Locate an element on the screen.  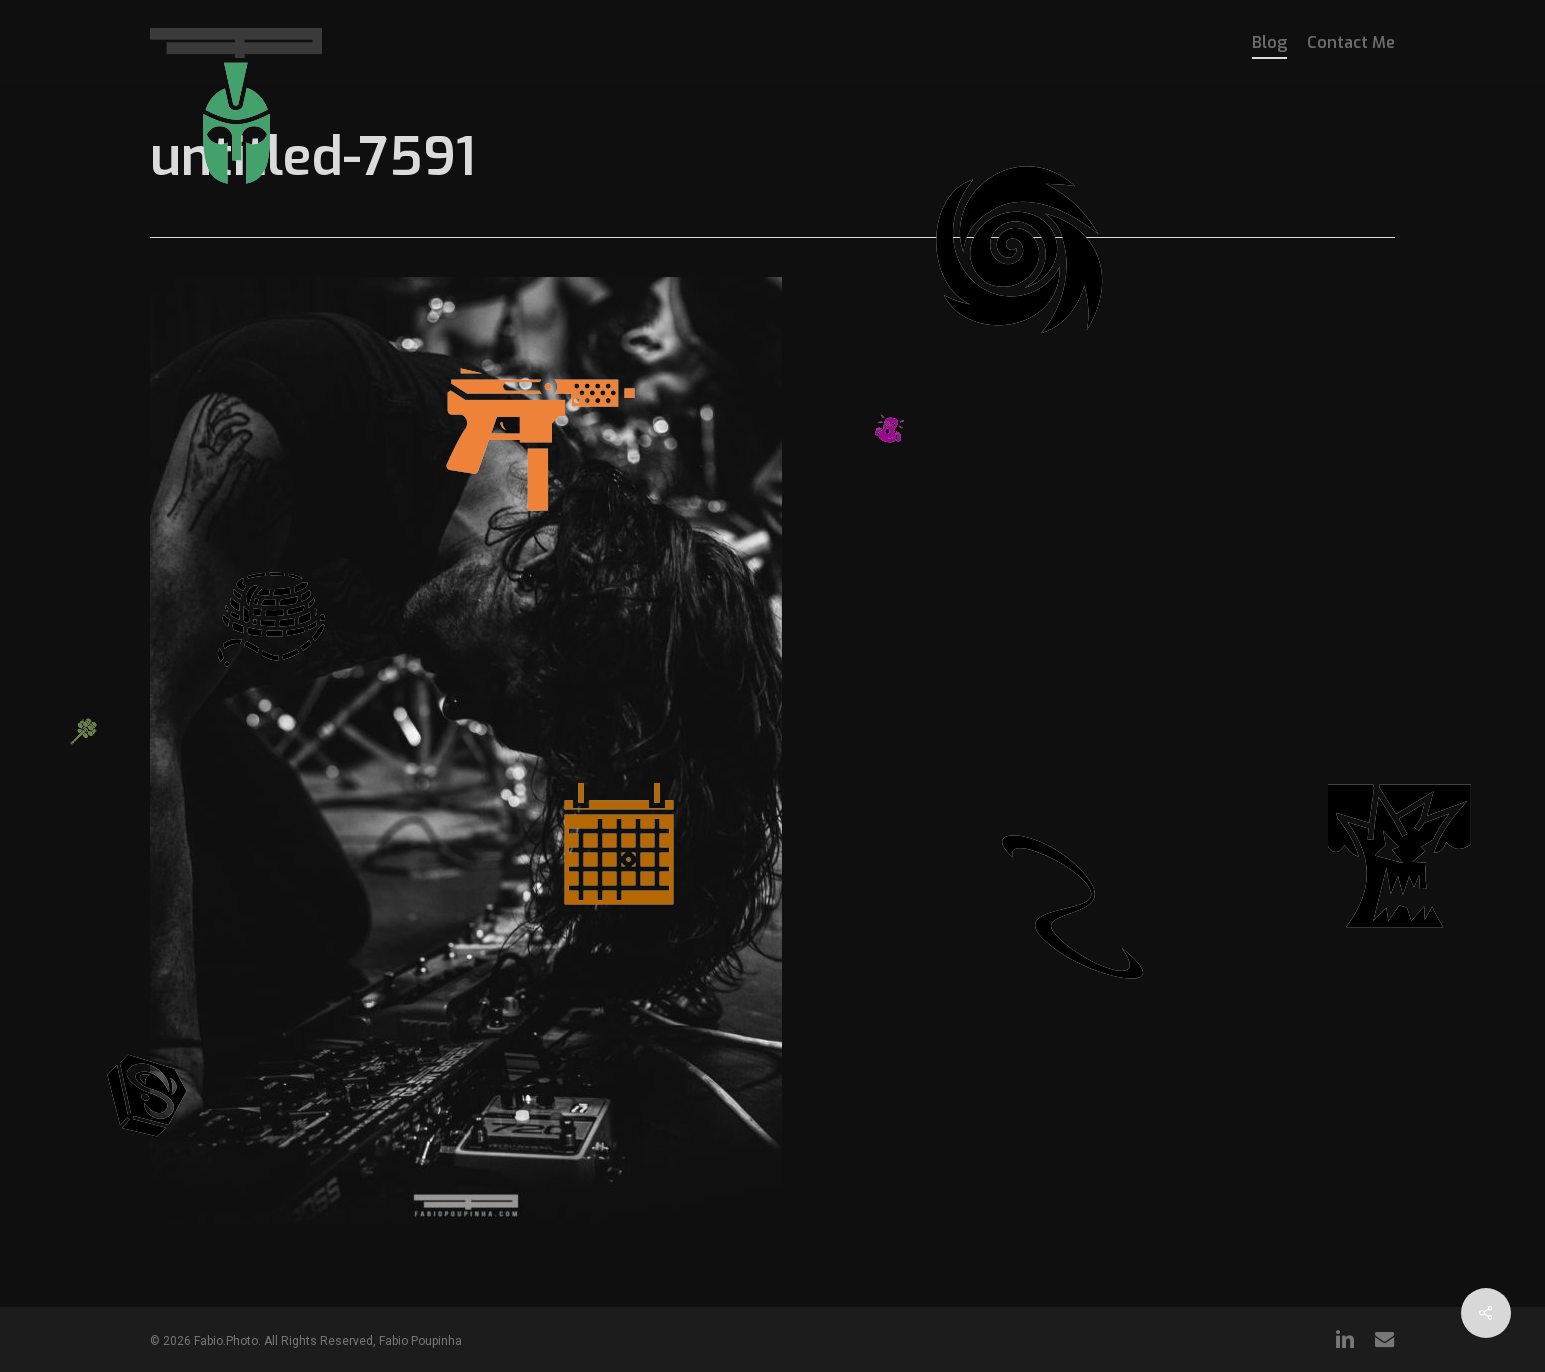
indicates a cursed or haunted forest area is located at coordinates (1399, 856).